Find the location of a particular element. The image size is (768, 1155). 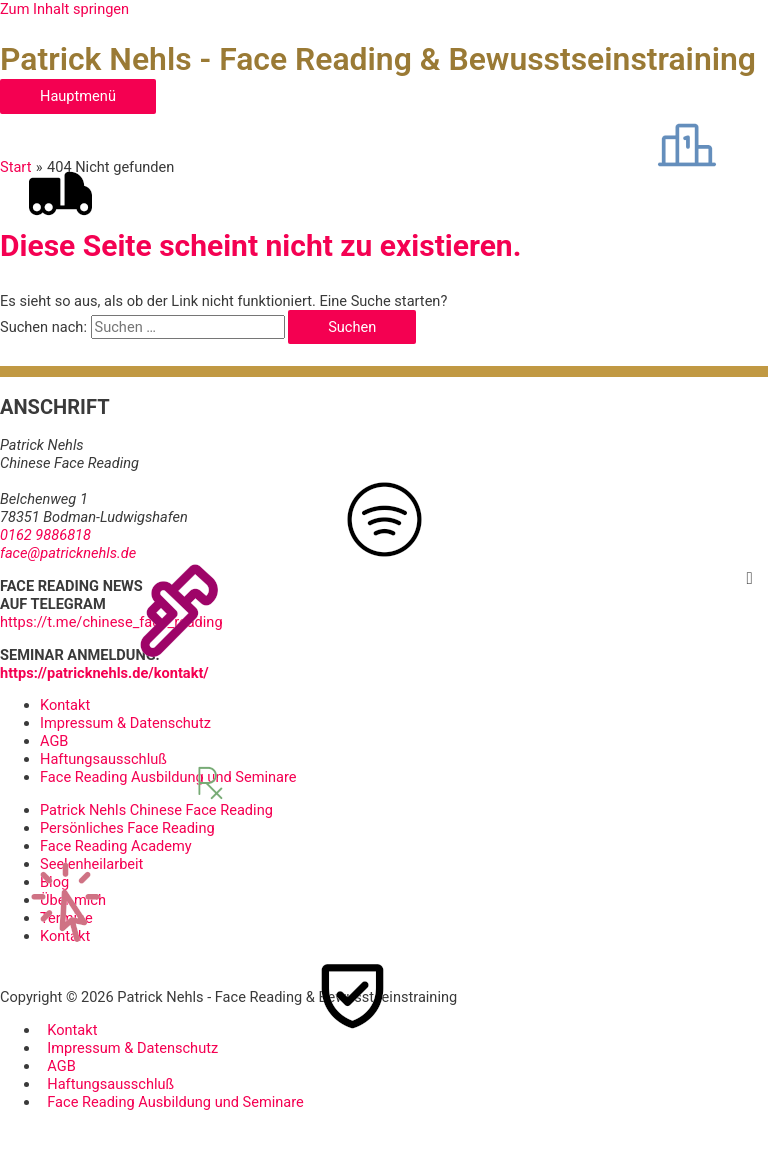

access tools or settings is located at coordinates (178, 611).